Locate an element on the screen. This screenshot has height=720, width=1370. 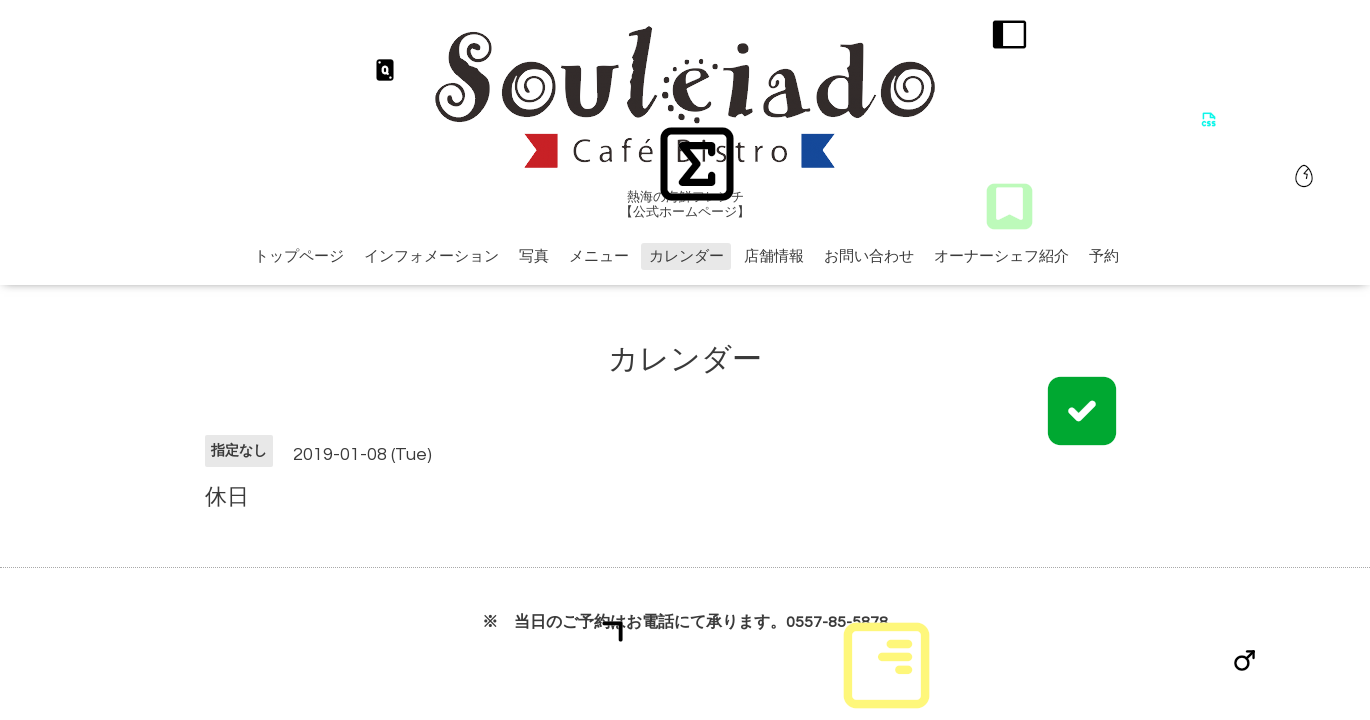
save or bookmark this item is located at coordinates (1009, 206).